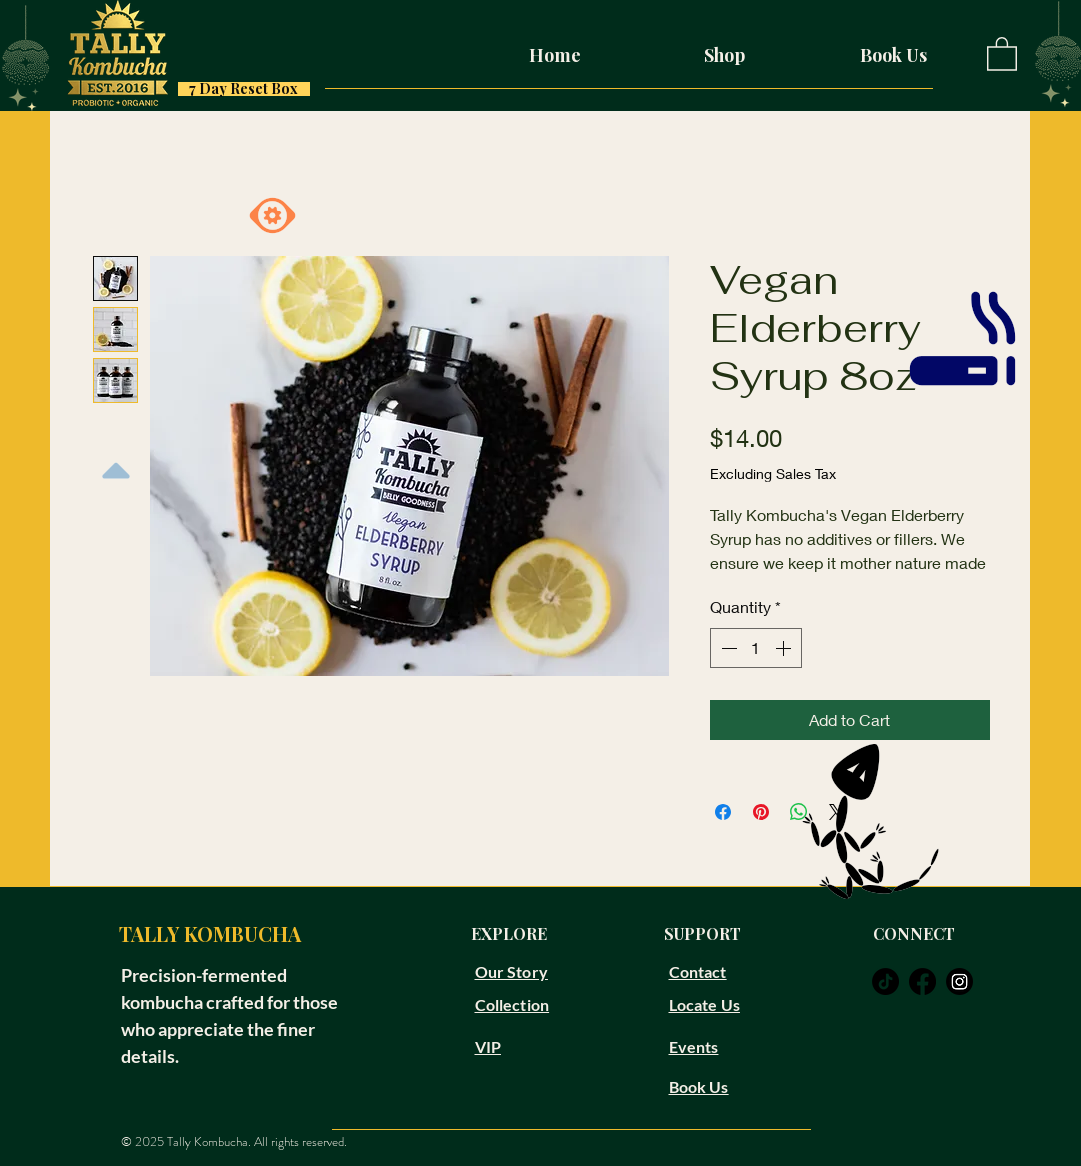 Image resolution: width=1081 pixels, height=1166 pixels. Describe the element at coordinates (870, 821) in the screenshot. I see `visit fossil scm website or documentation` at that location.